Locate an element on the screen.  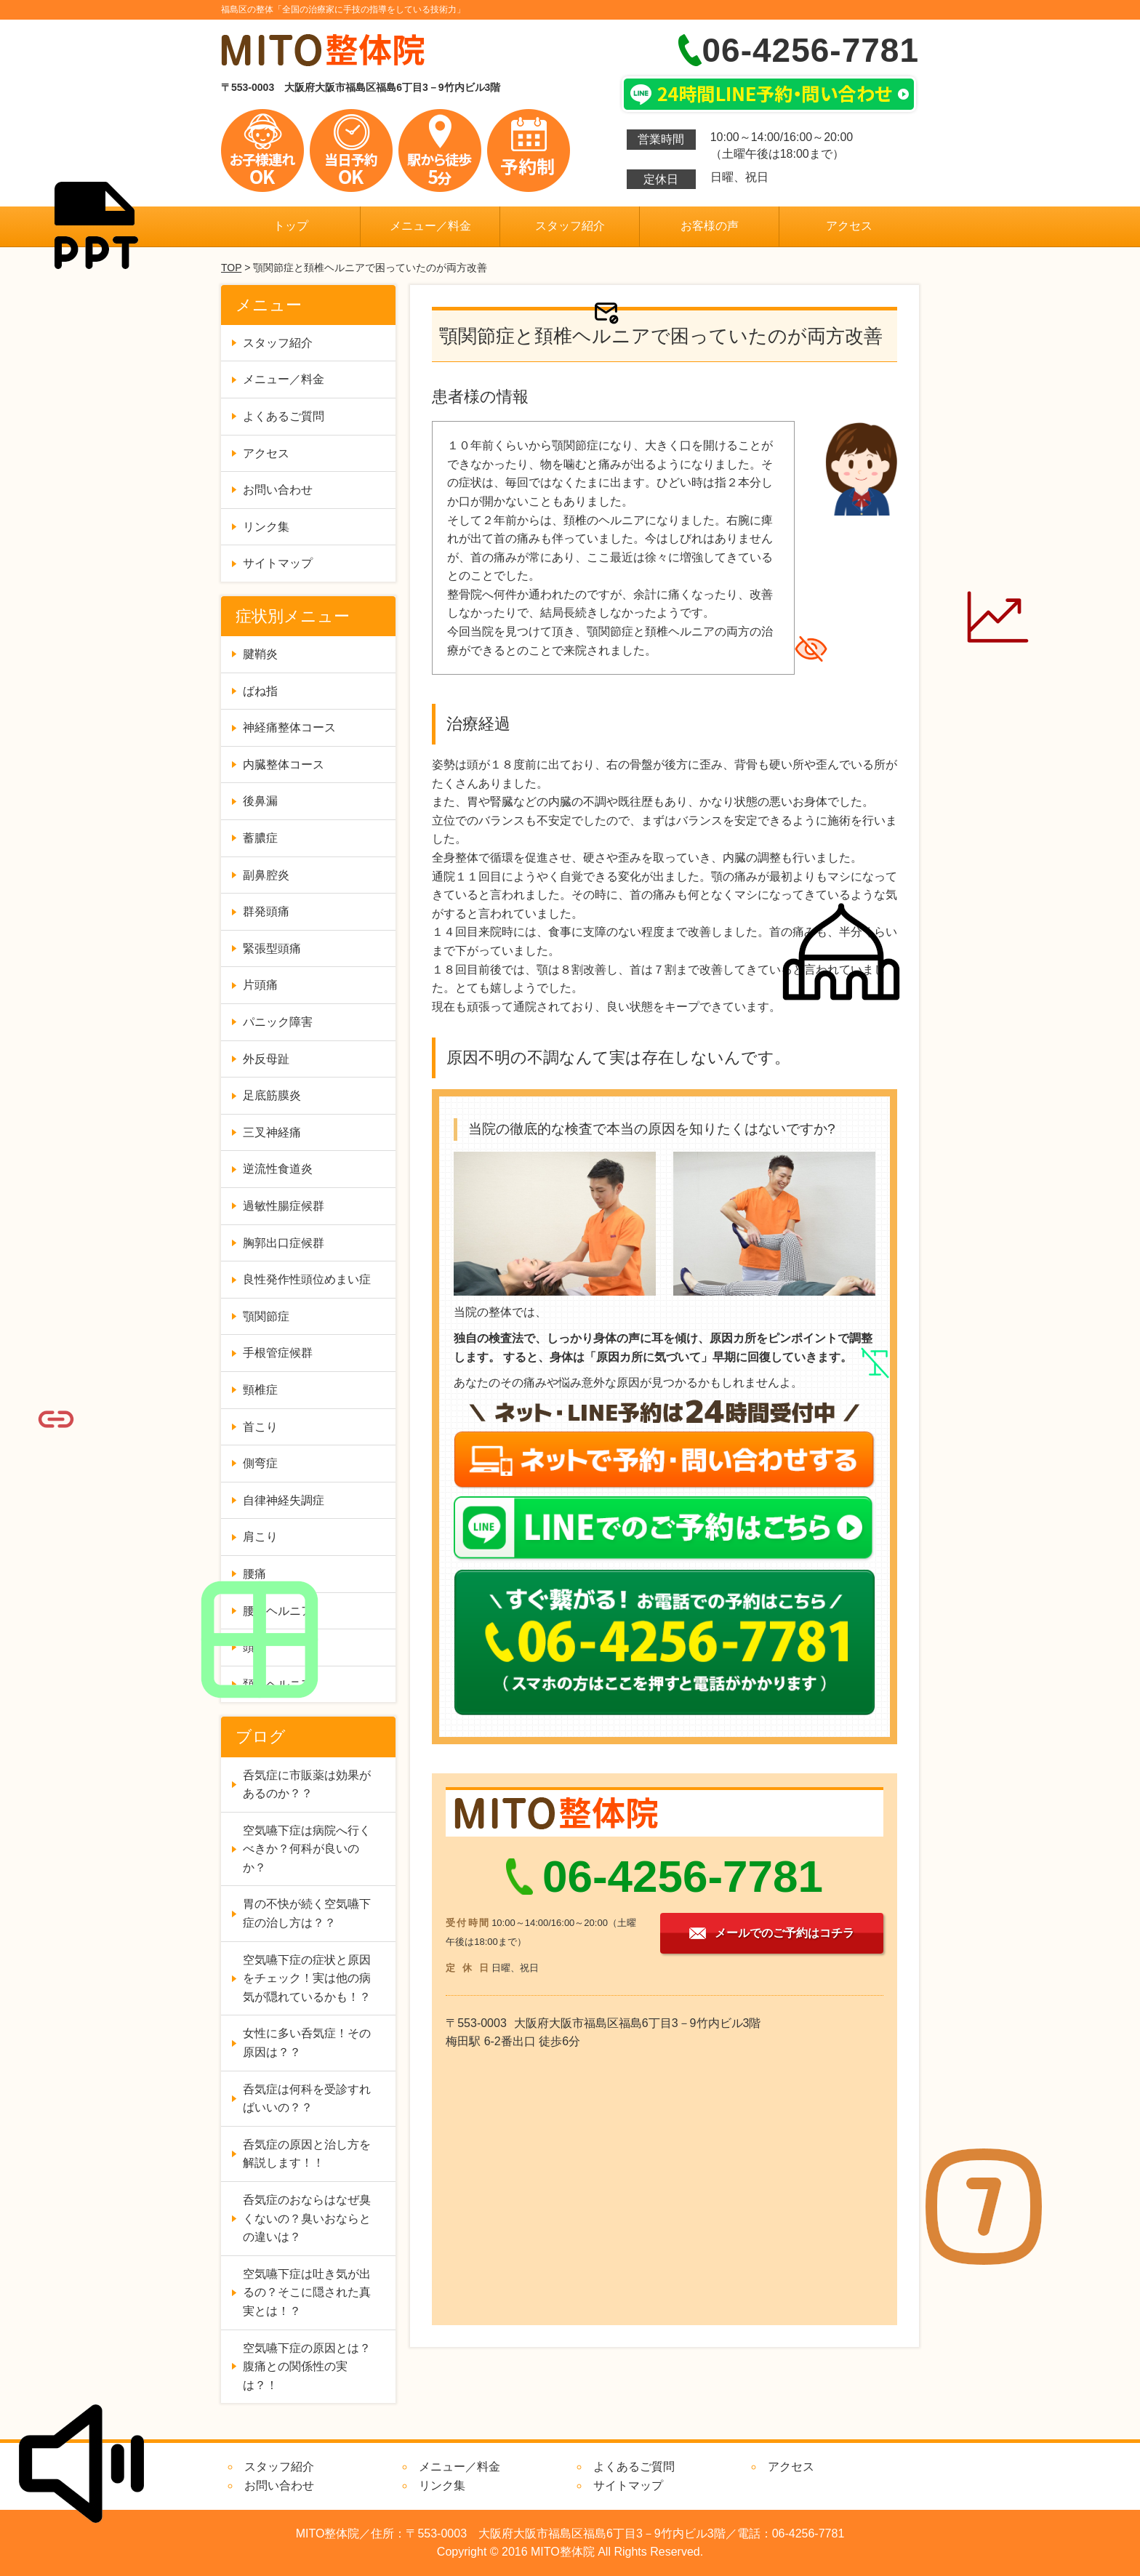
disable text formatting is located at coordinates (875, 1363).